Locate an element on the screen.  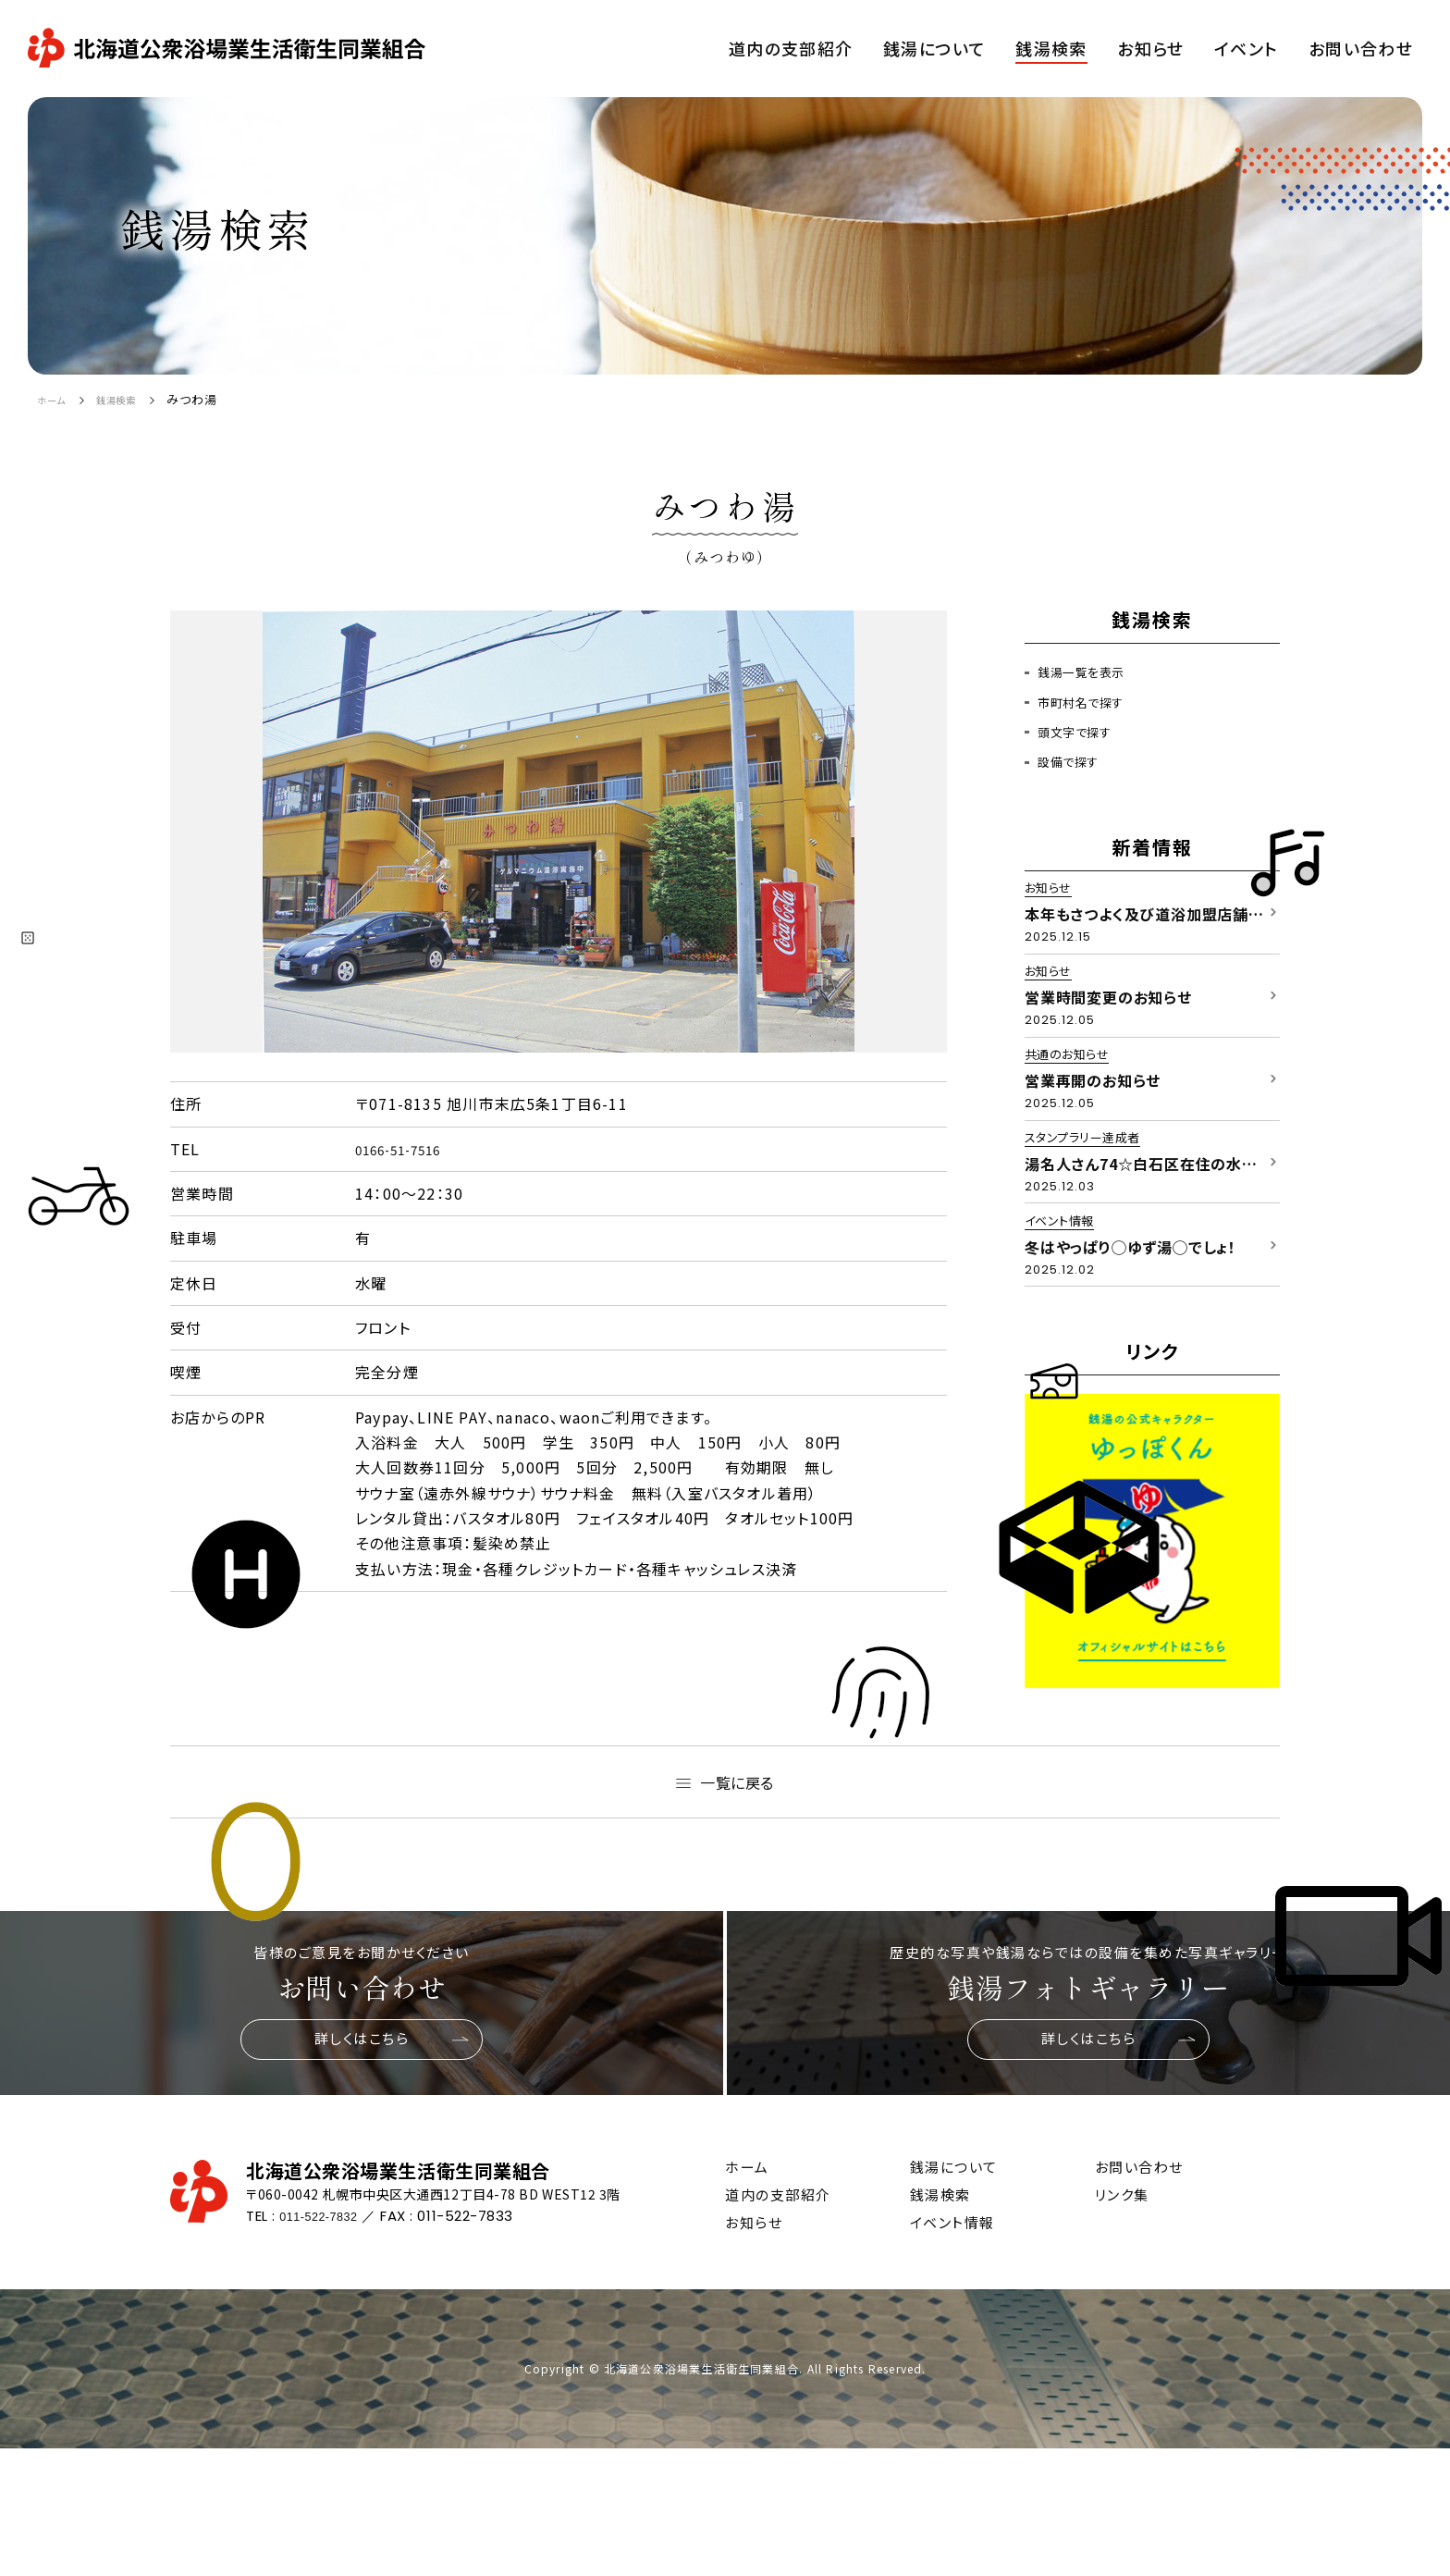
remove a song from playlist is located at coordinates (1289, 861).